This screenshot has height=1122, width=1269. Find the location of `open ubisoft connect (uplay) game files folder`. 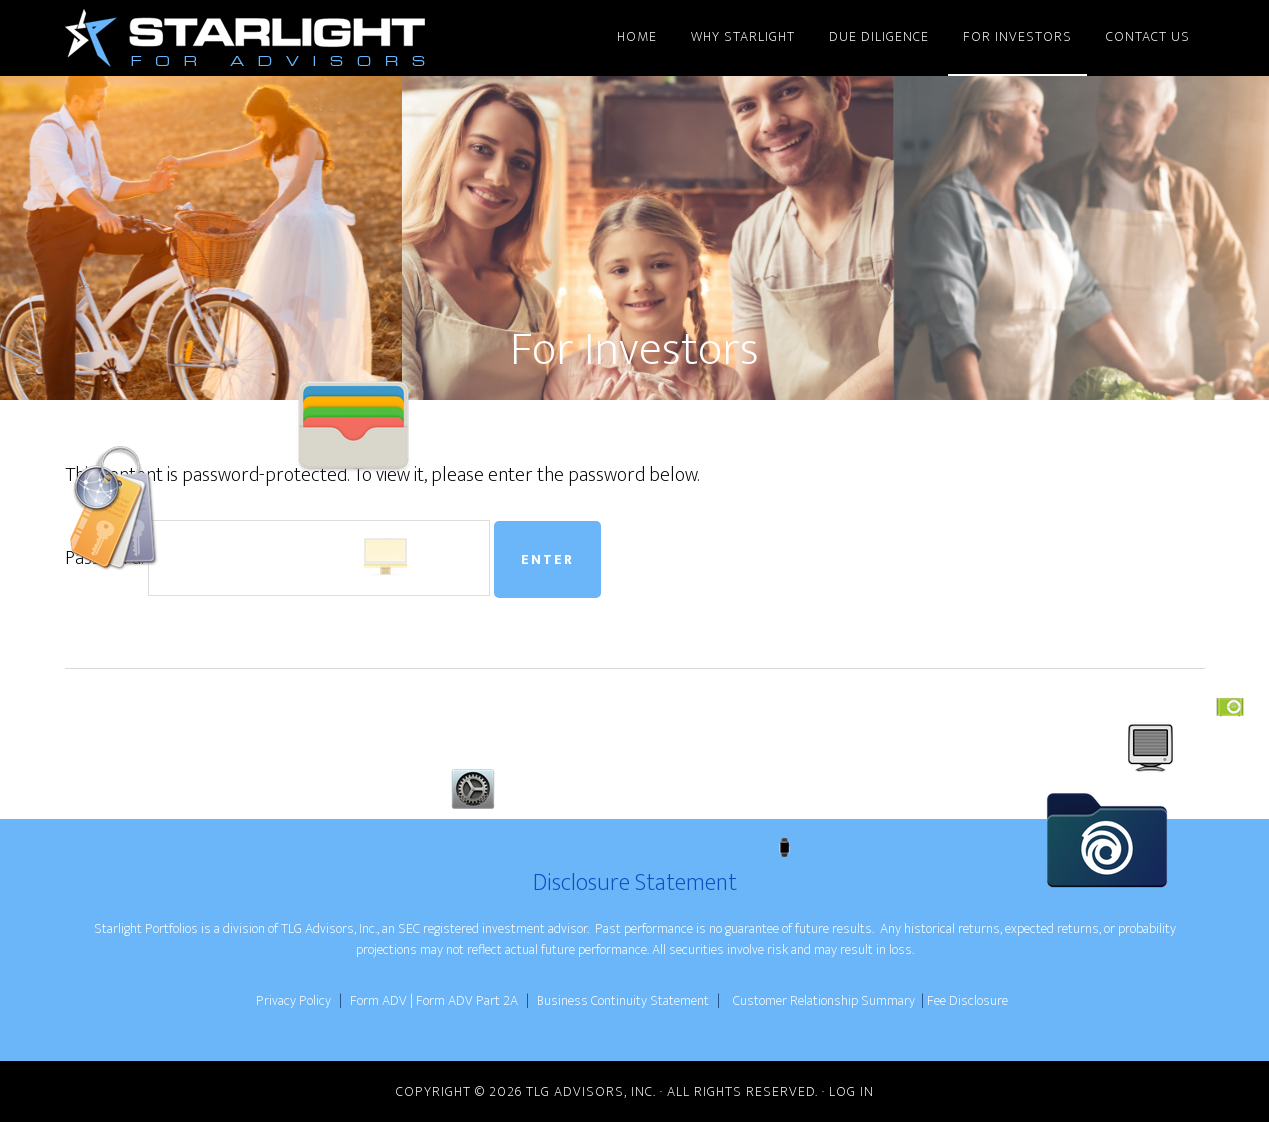

open ubisoft connect (uplay) game files folder is located at coordinates (1106, 843).